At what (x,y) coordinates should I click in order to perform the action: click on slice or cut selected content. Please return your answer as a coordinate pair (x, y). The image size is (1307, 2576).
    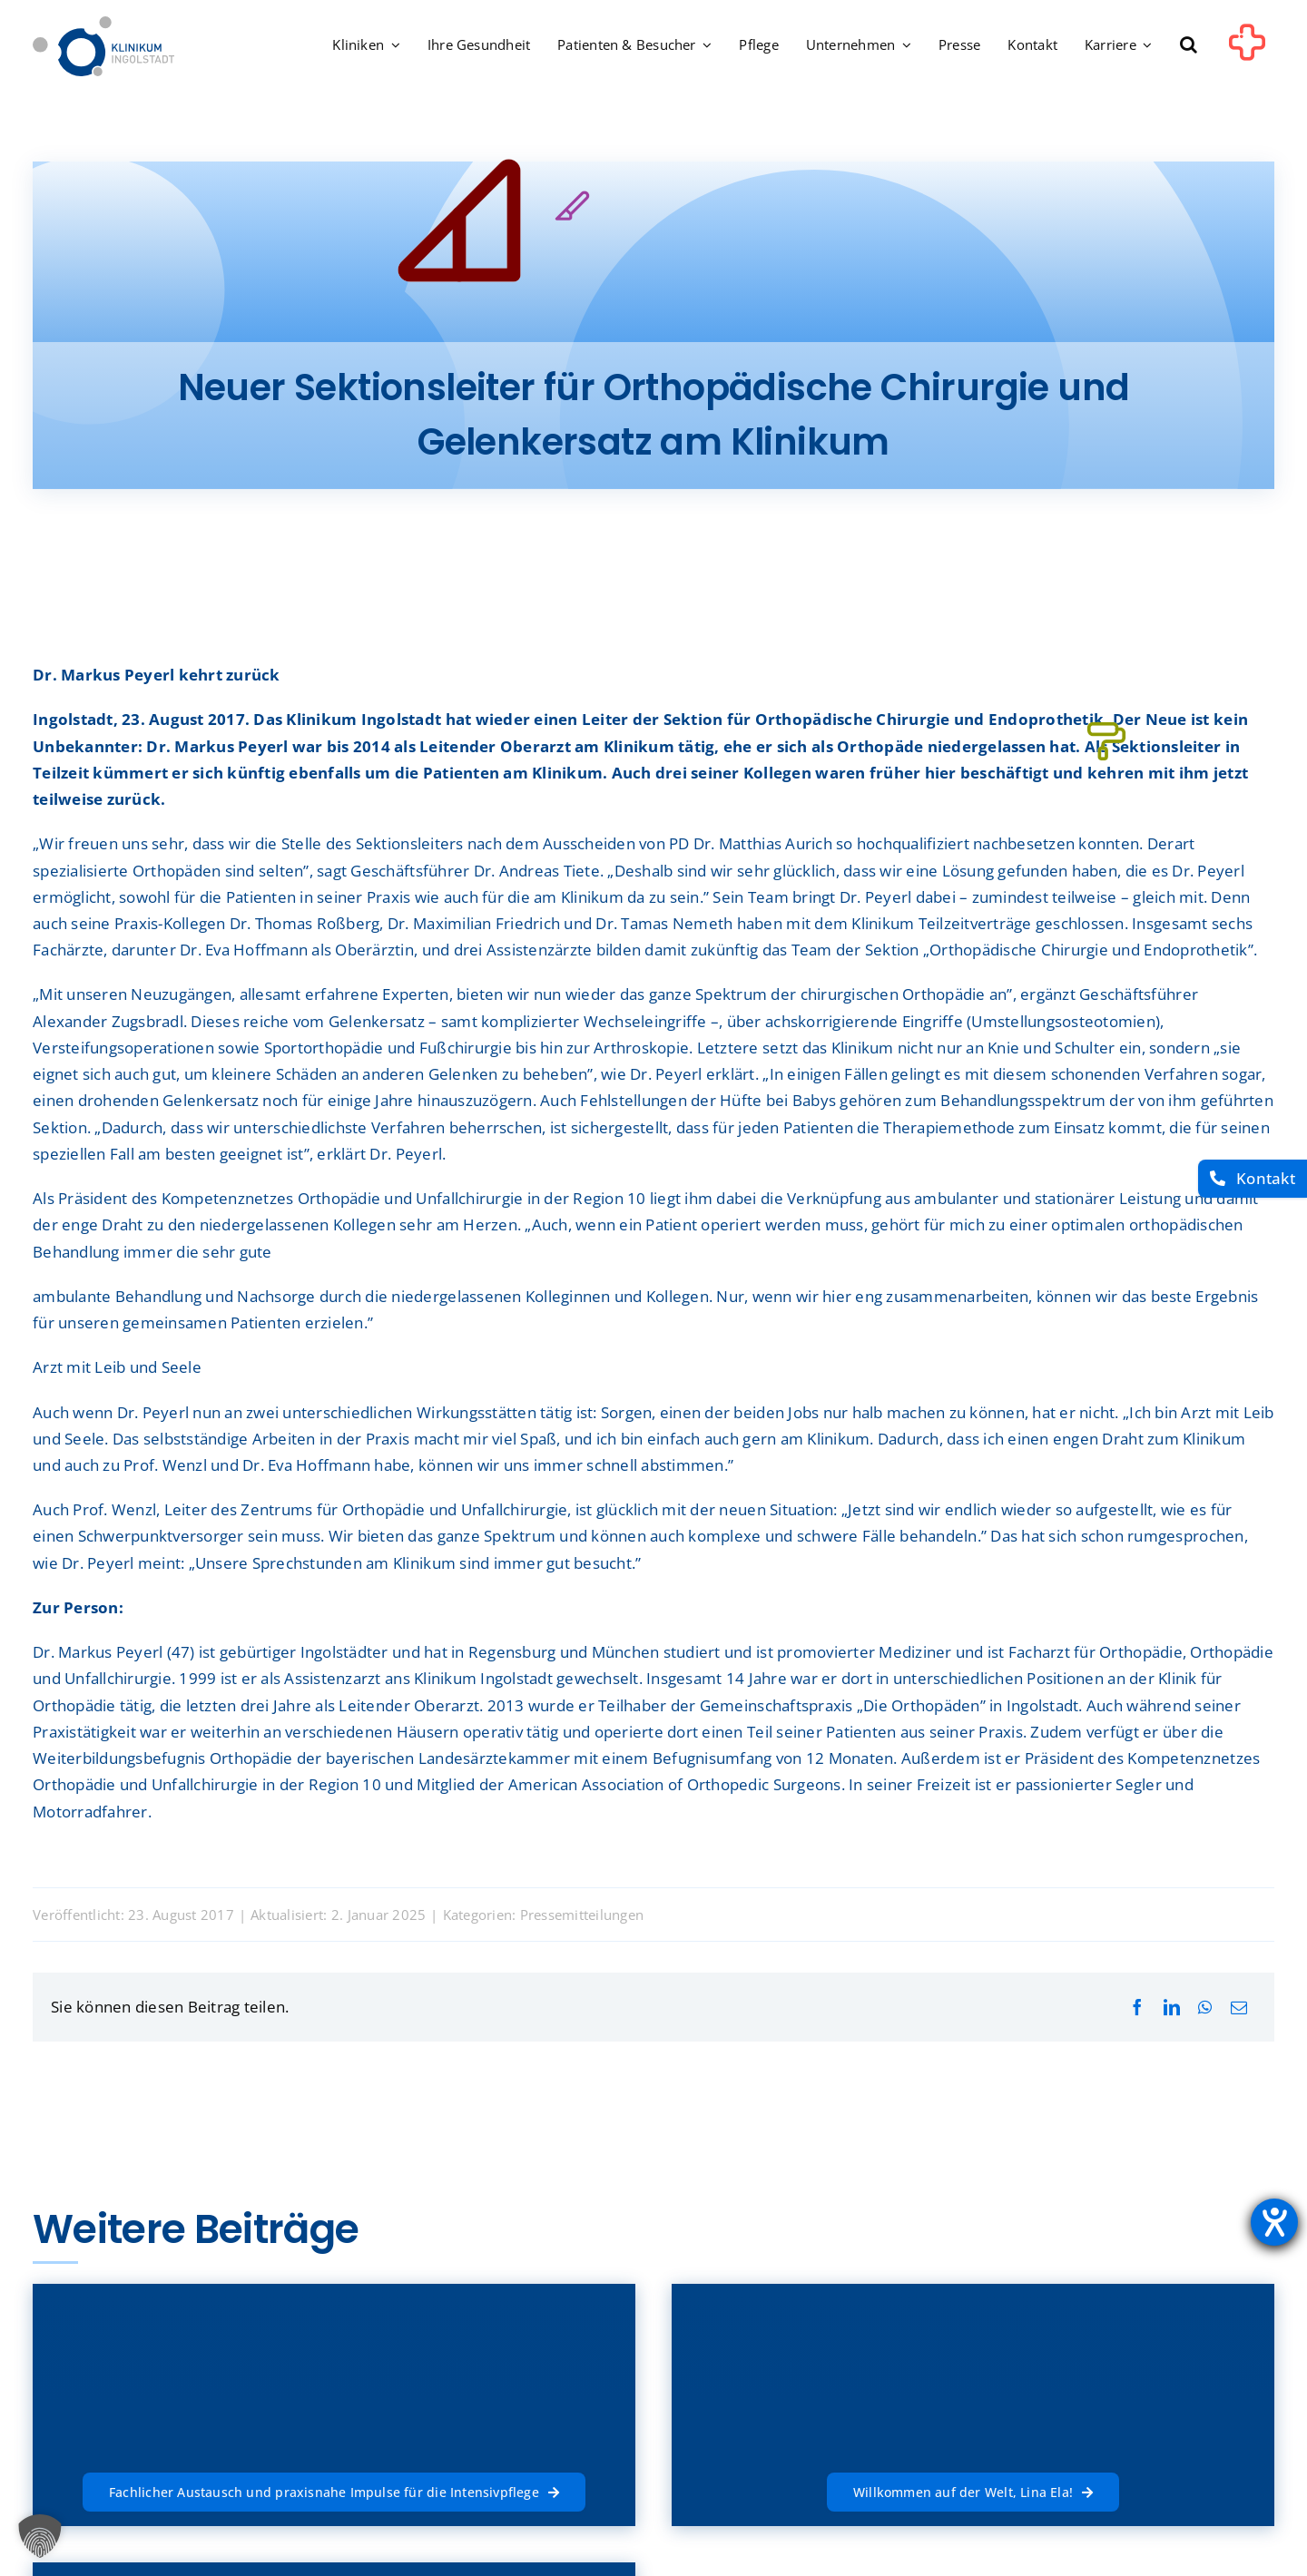
    Looking at the image, I should click on (572, 206).